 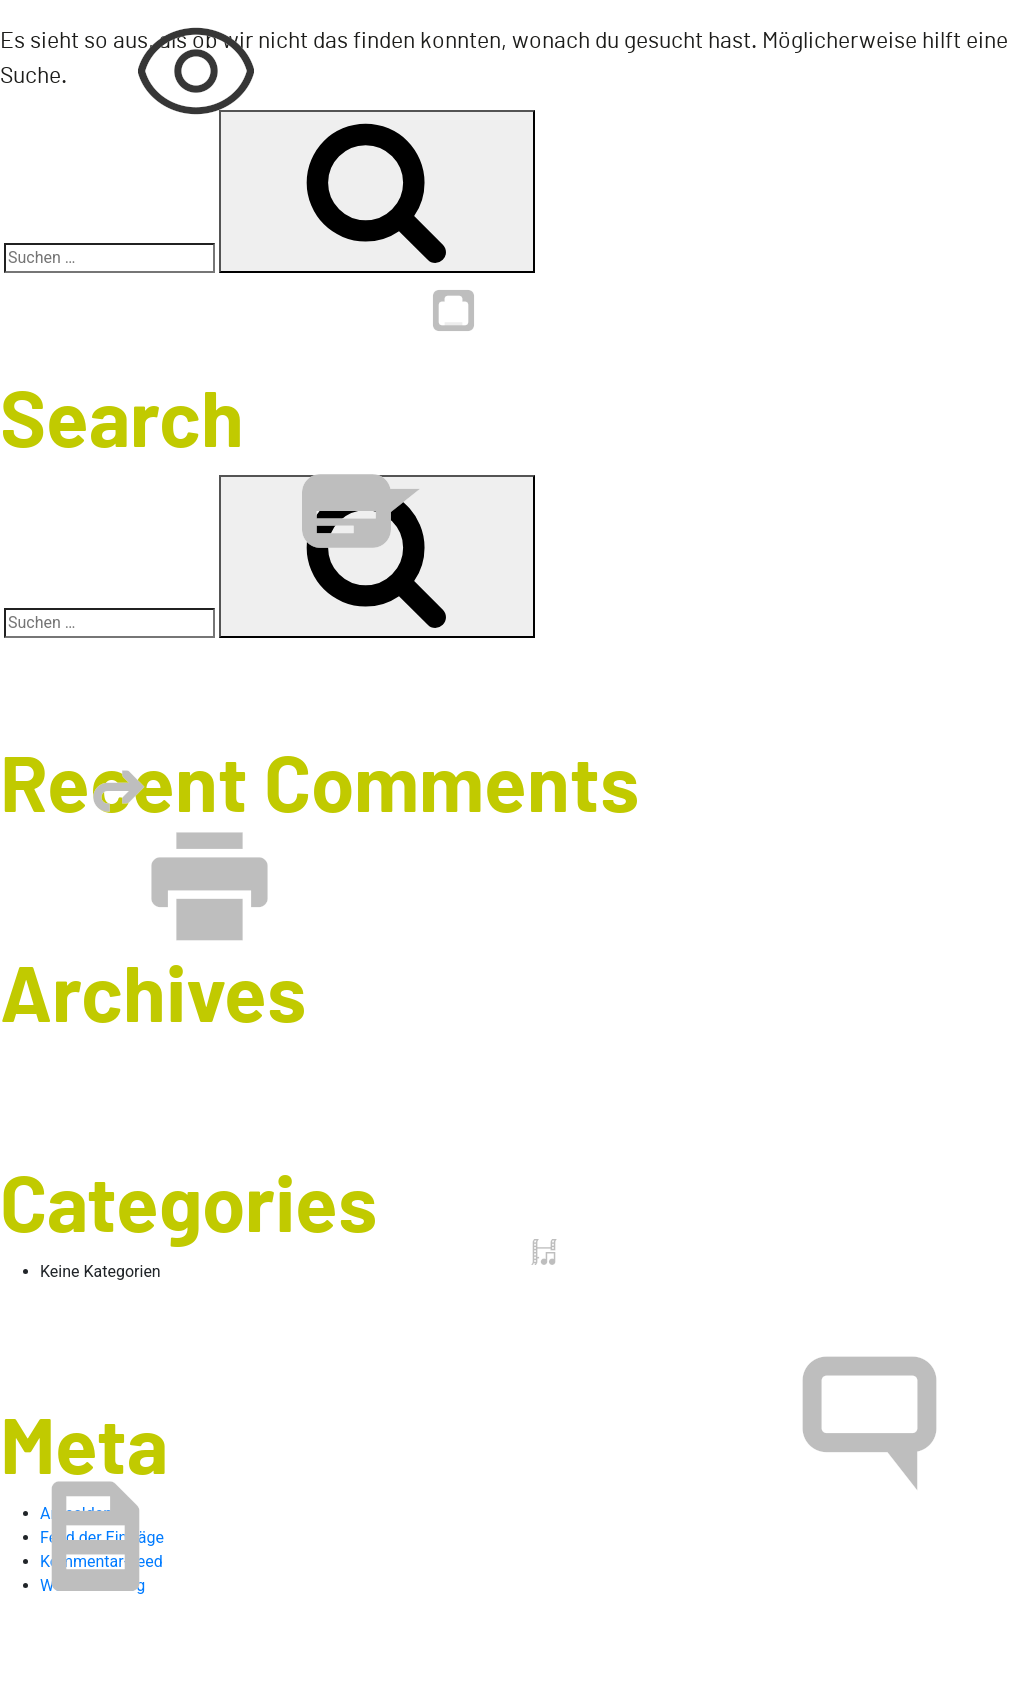 I want to click on toggle subtitles or closed captions, so click(x=361, y=511).